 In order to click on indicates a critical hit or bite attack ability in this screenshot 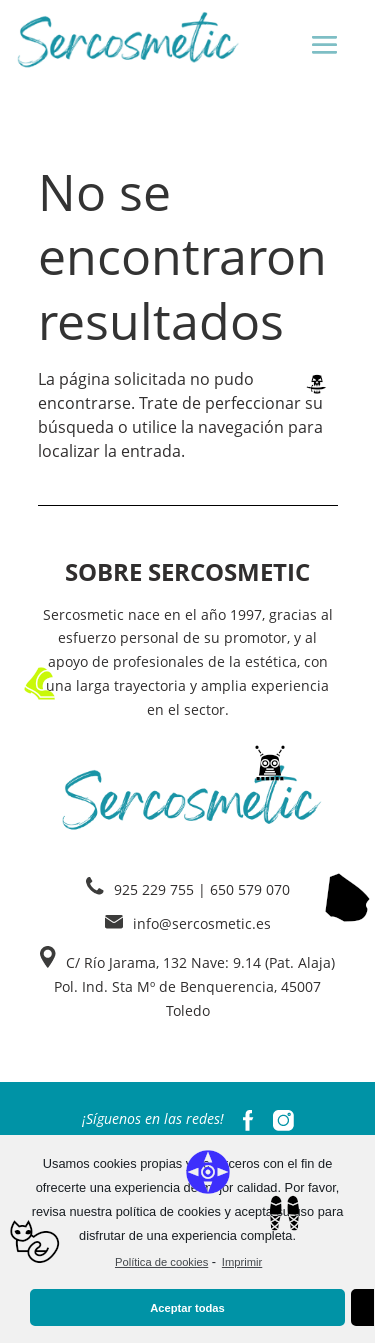, I will do `click(316, 384)`.